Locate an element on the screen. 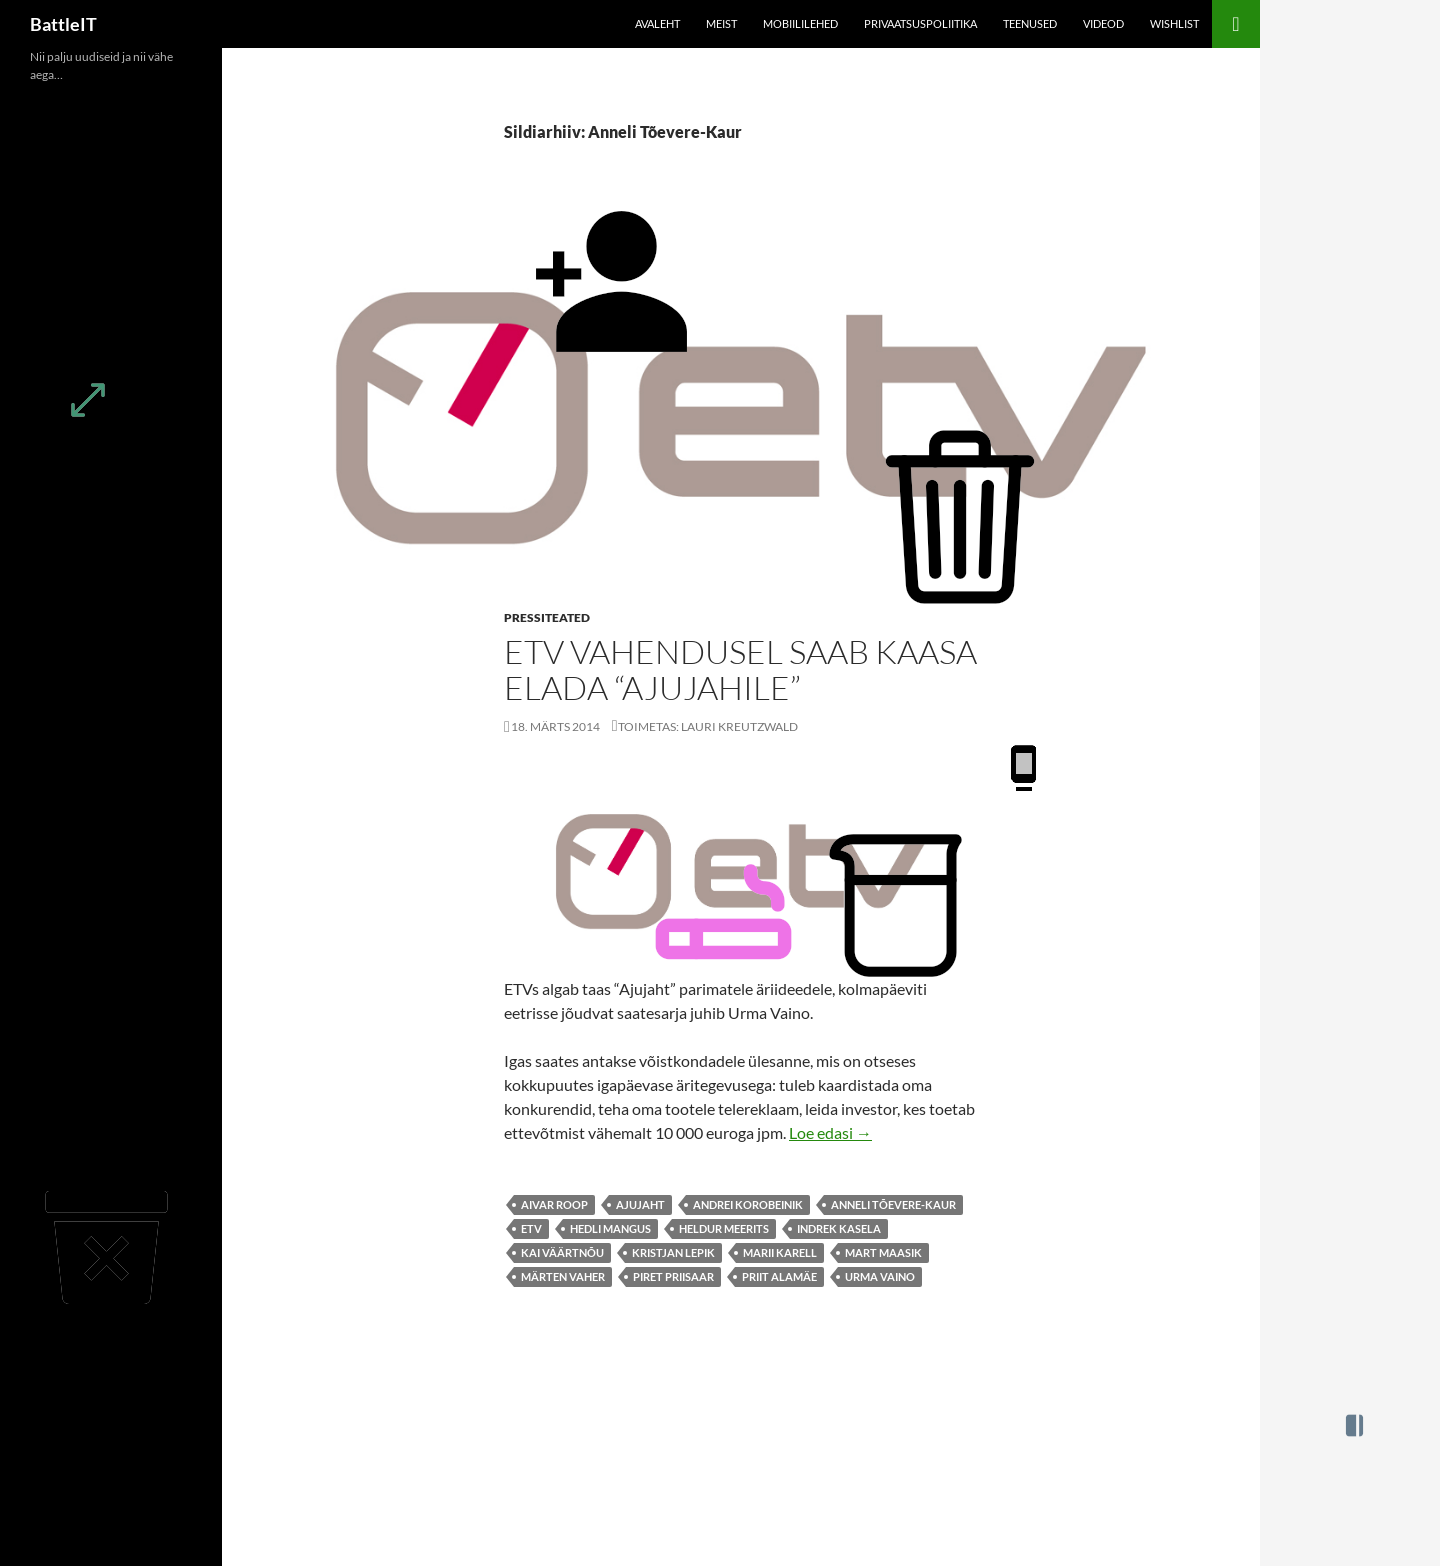 Image resolution: width=1440 pixels, height=1566 pixels. resize a window or element is located at coordinates (88, 400).